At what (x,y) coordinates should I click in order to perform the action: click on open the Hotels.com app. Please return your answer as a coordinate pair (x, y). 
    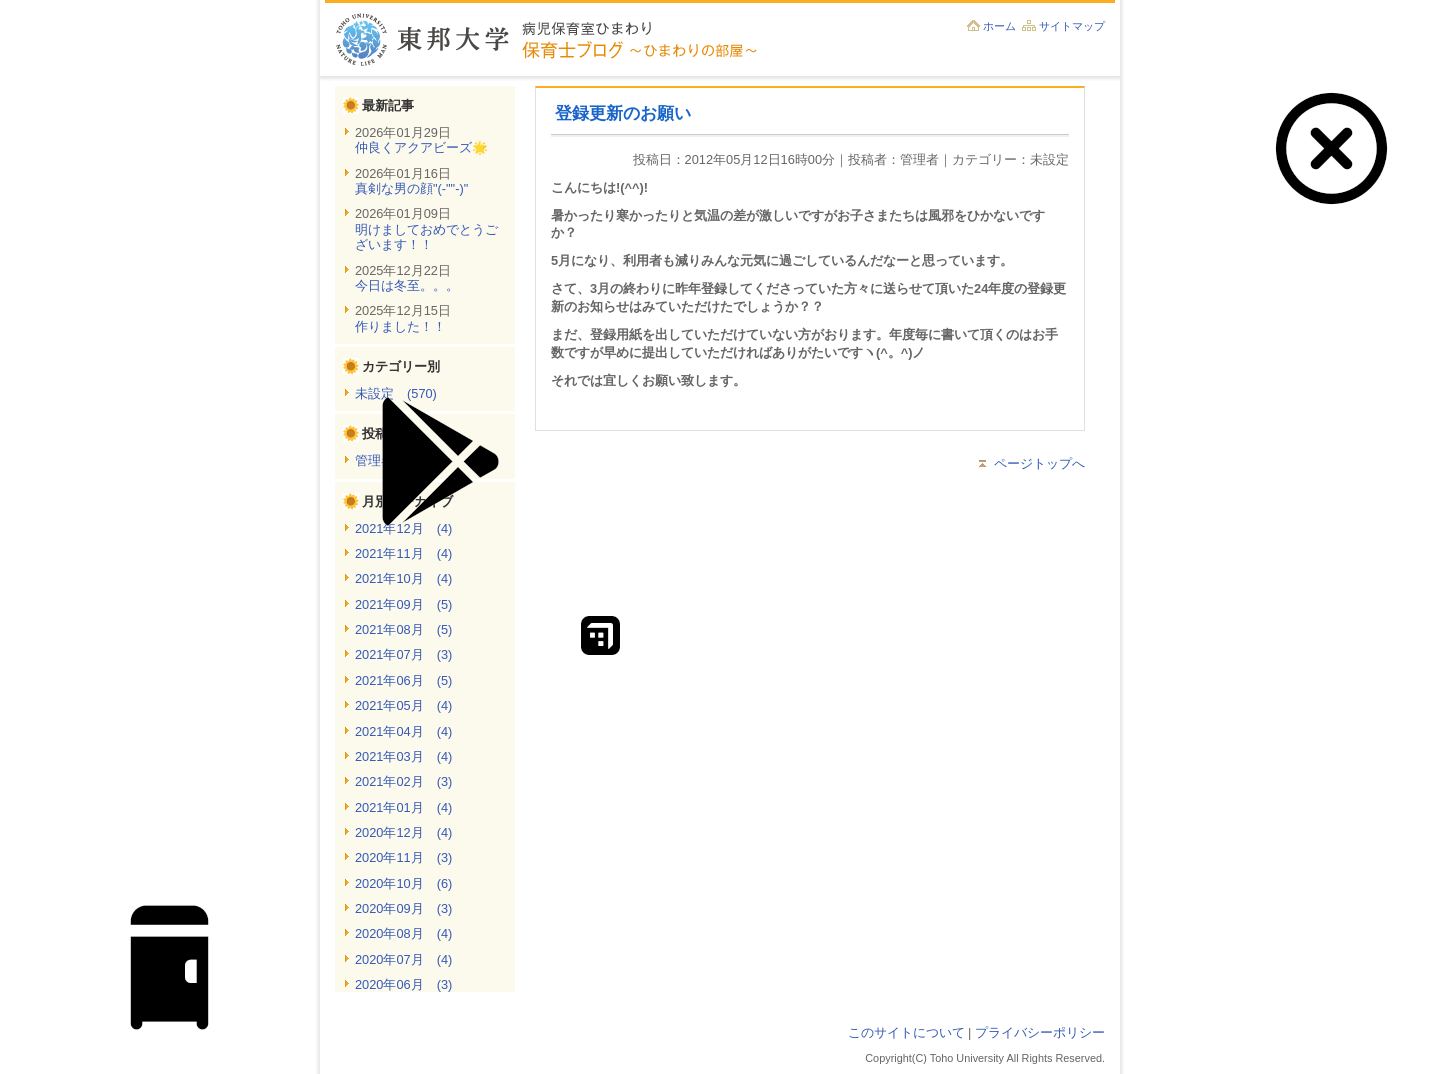
    Looking at the image, I should click on (600, 635).